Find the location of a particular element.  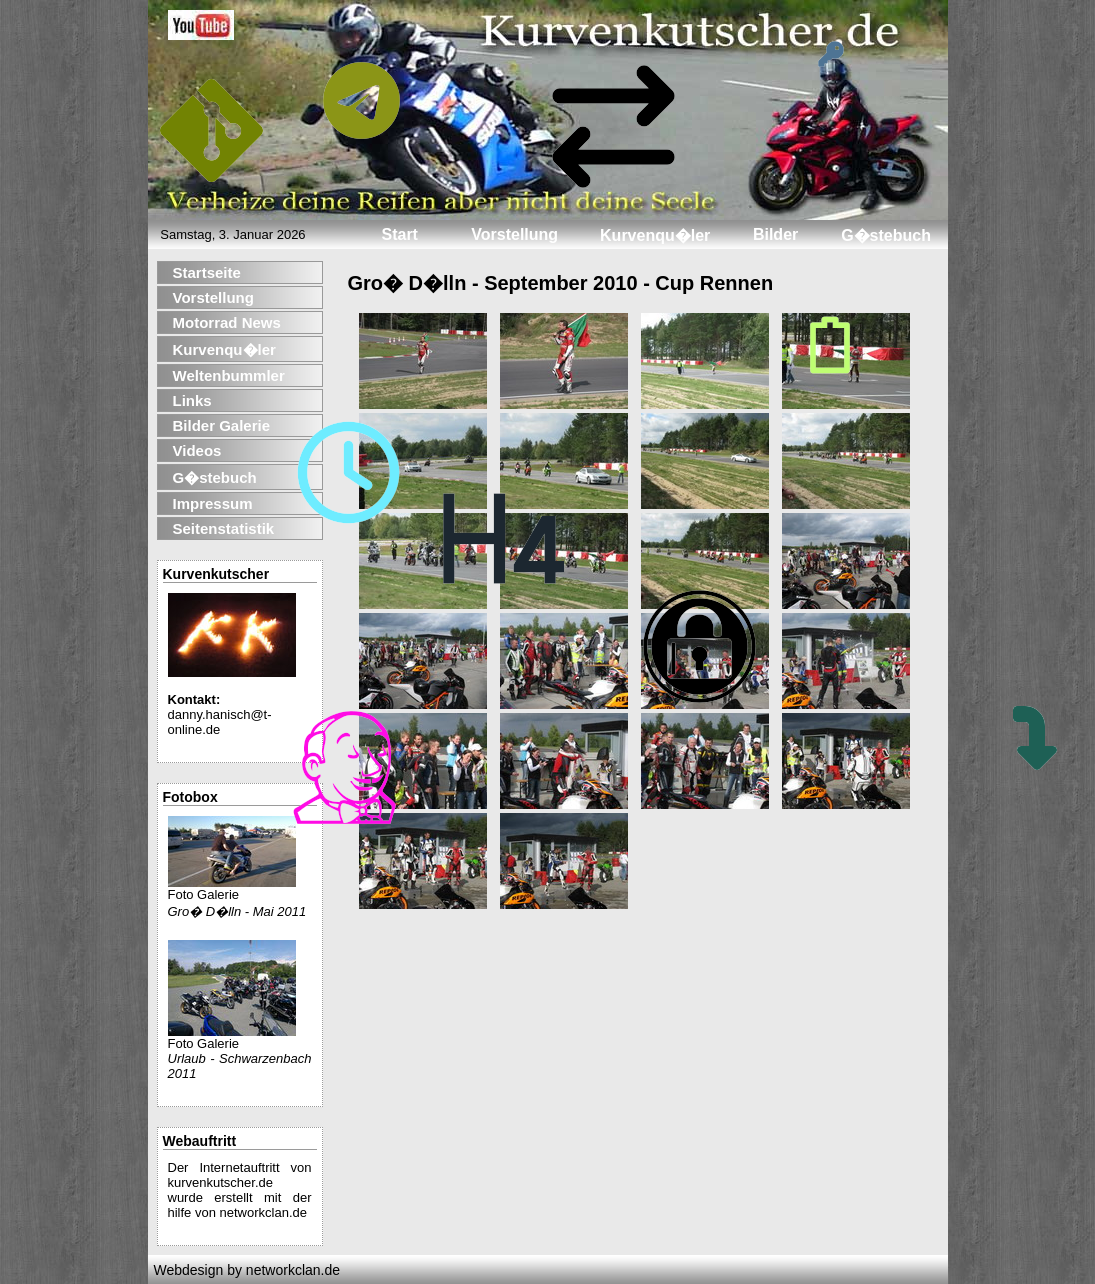

git version control logo is located at coordinates (211, 130).